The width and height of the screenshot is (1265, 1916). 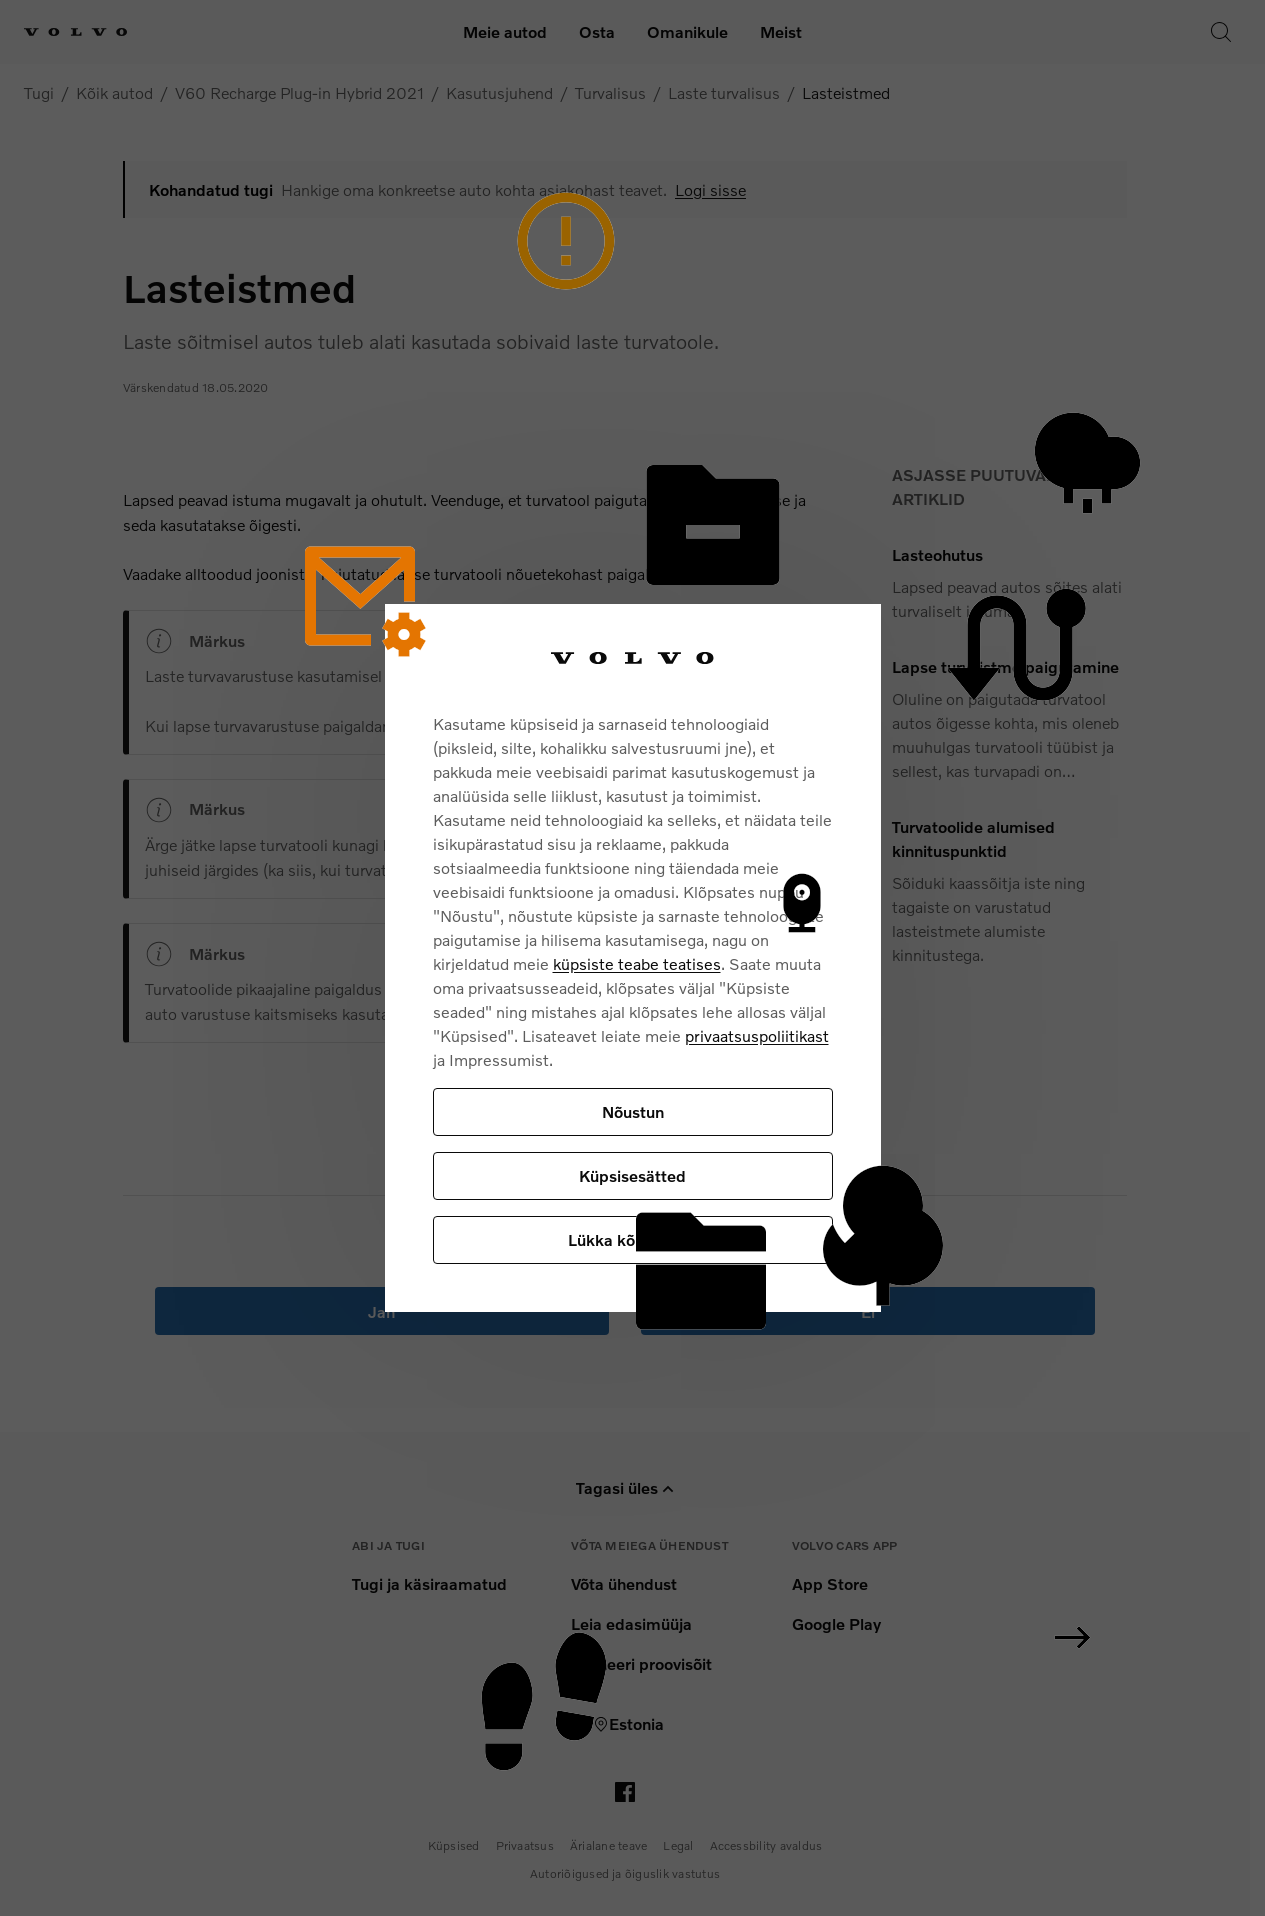 I want to click on open folder to view files, so click(x=701, y=1271).